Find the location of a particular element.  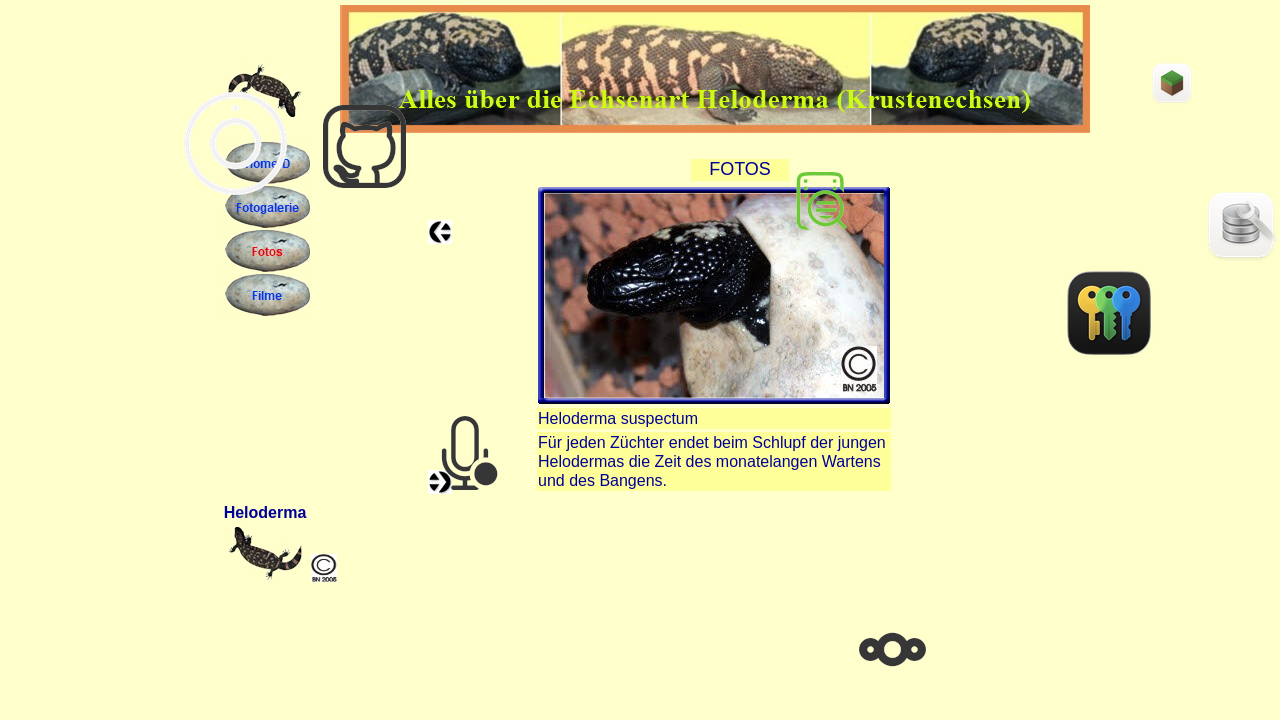

open GitHub Desktop application is located at coordinates (364, 146).